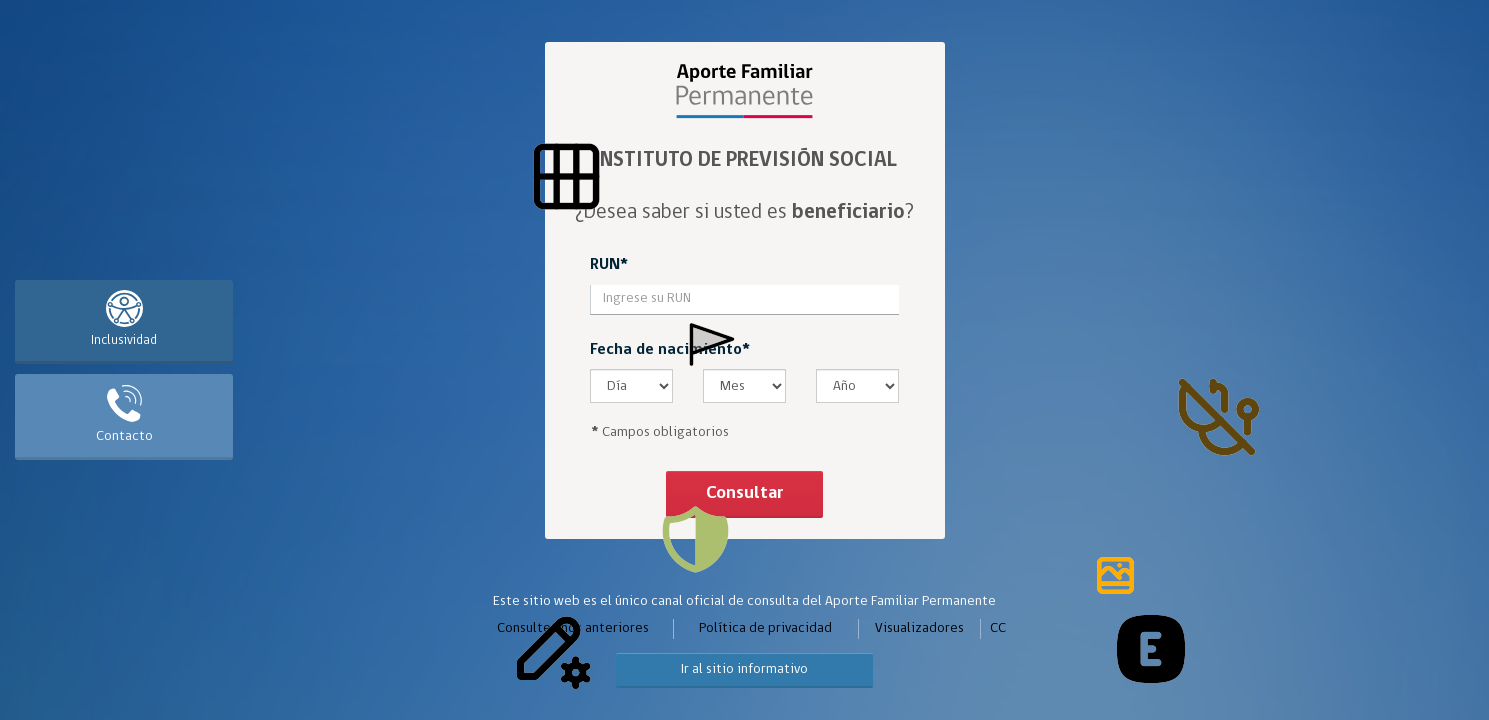 The width and height of the screenshot is (1489, 720). What do you see at coordinates (566, 176) in the screenshot?
I see `switch to grid view layout` at bounding box center [566, 176].